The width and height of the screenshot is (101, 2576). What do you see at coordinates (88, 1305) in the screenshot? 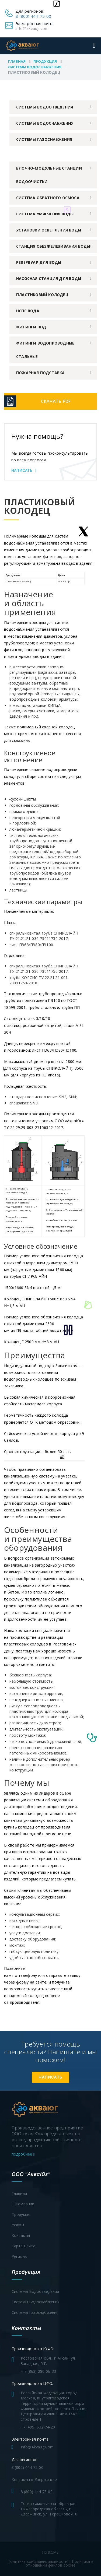
I see `access firebase console or services` at bounding box center [88, 1305].